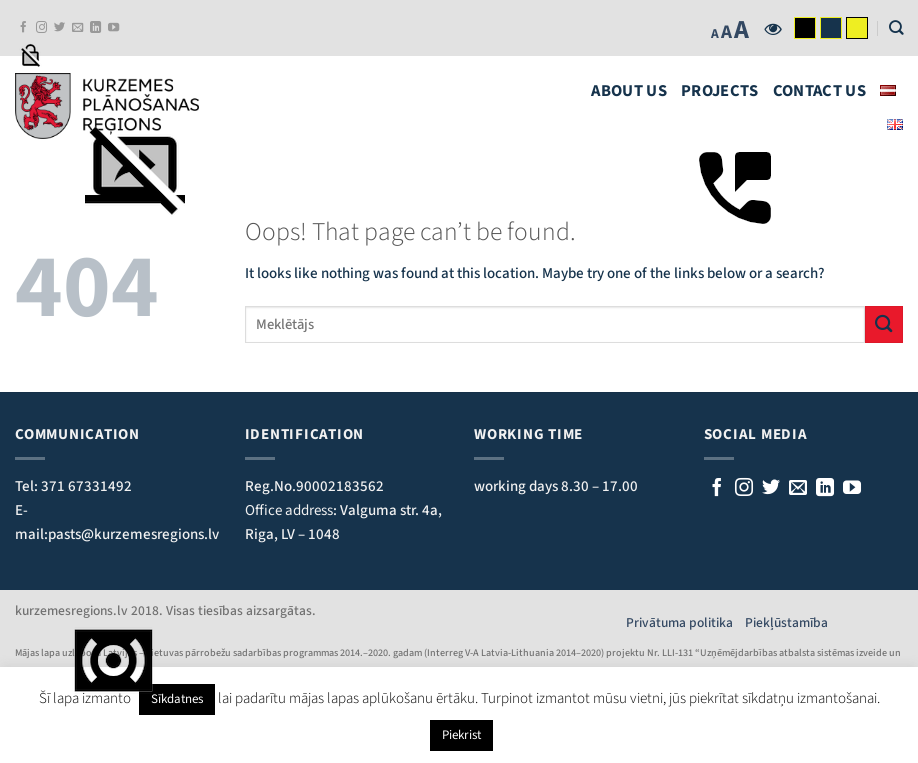 This screenshot has height=763, width=918. Describe the element at coordinates (135, 170) in the screenshot. I see `stop sharing your screen` at that location.